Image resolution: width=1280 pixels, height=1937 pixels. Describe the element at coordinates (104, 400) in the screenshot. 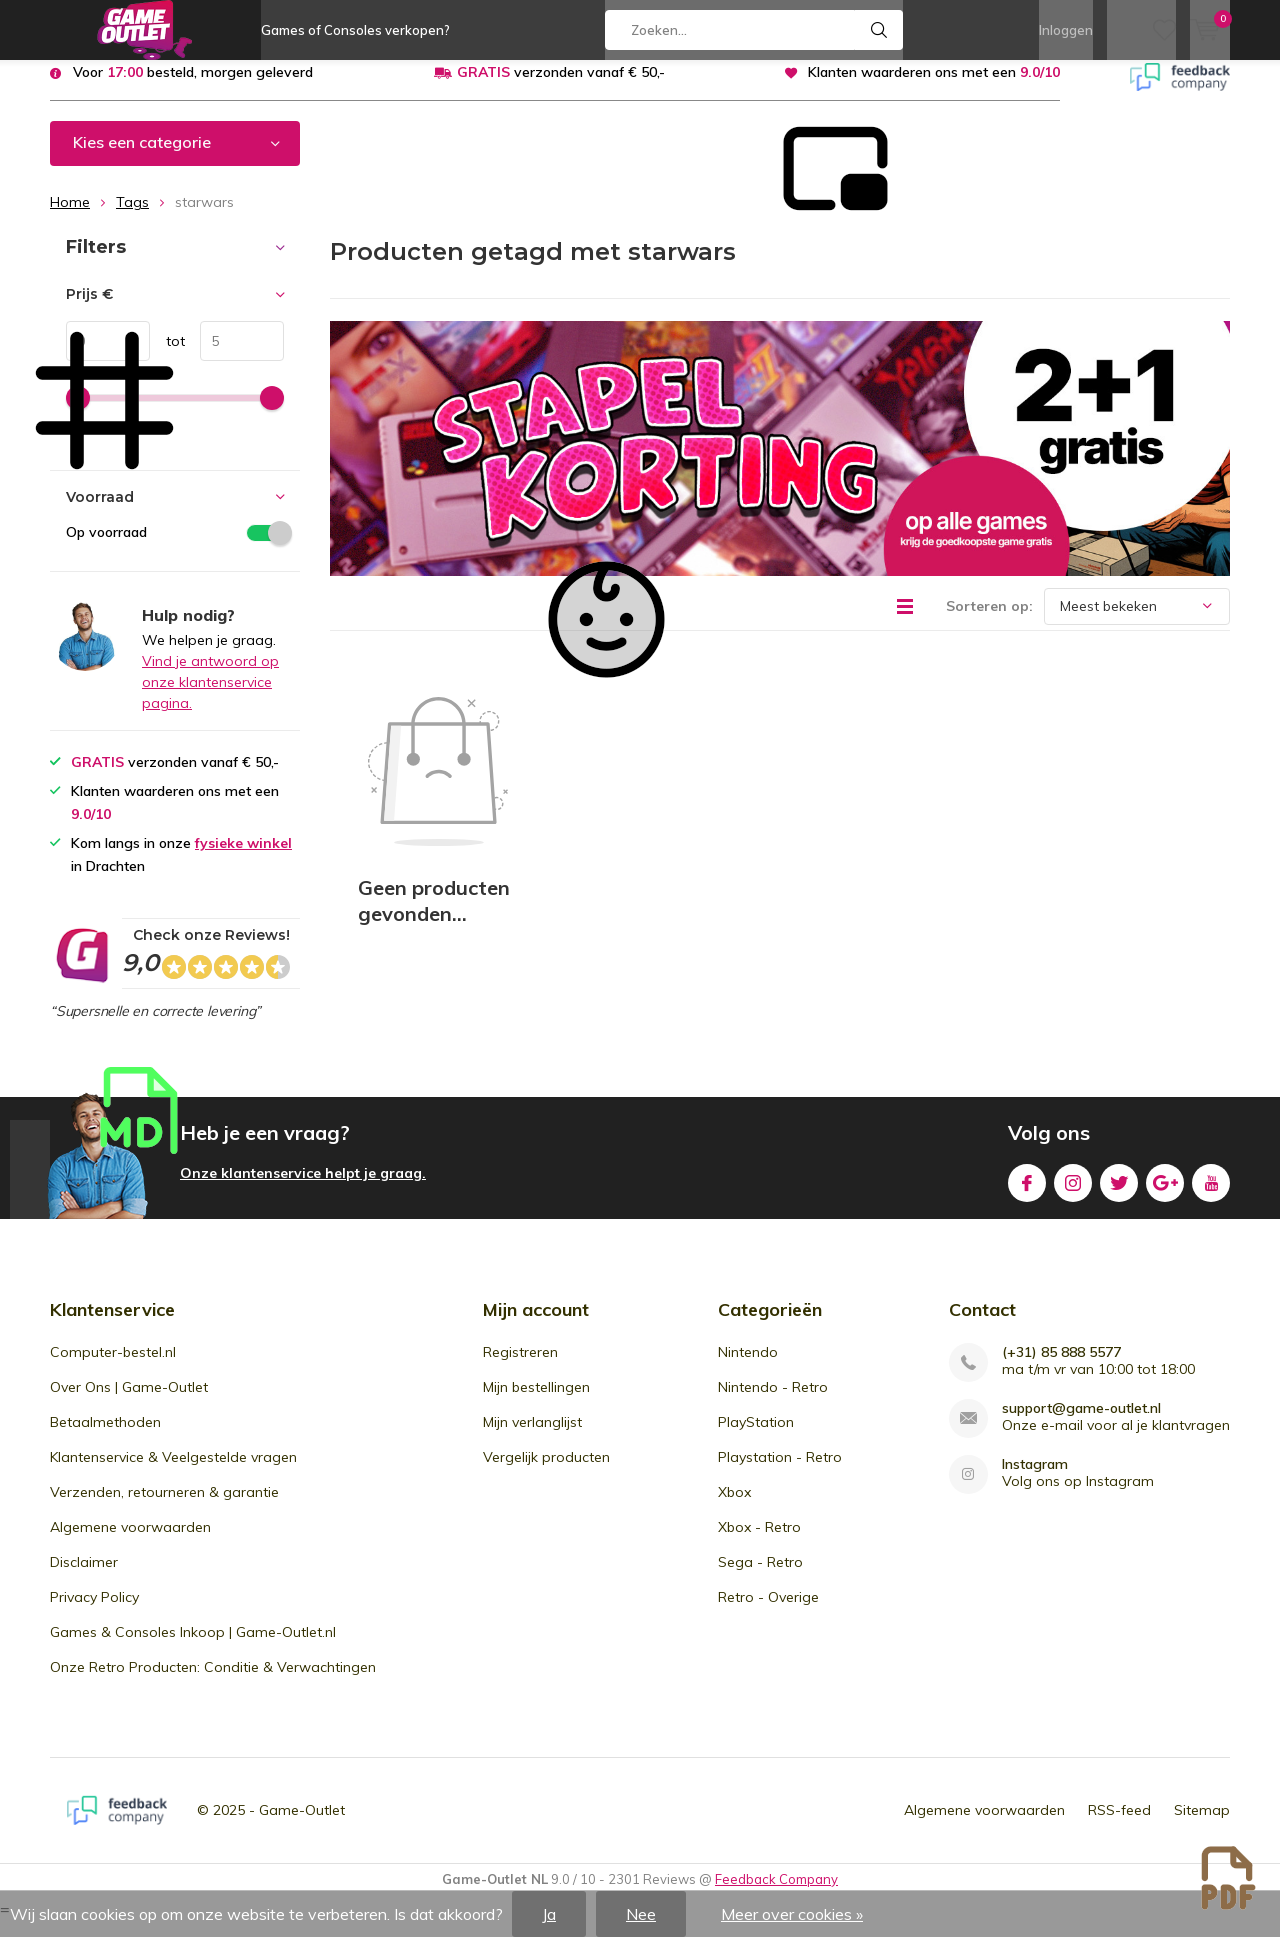

I see `view items in grid layout` at that location.